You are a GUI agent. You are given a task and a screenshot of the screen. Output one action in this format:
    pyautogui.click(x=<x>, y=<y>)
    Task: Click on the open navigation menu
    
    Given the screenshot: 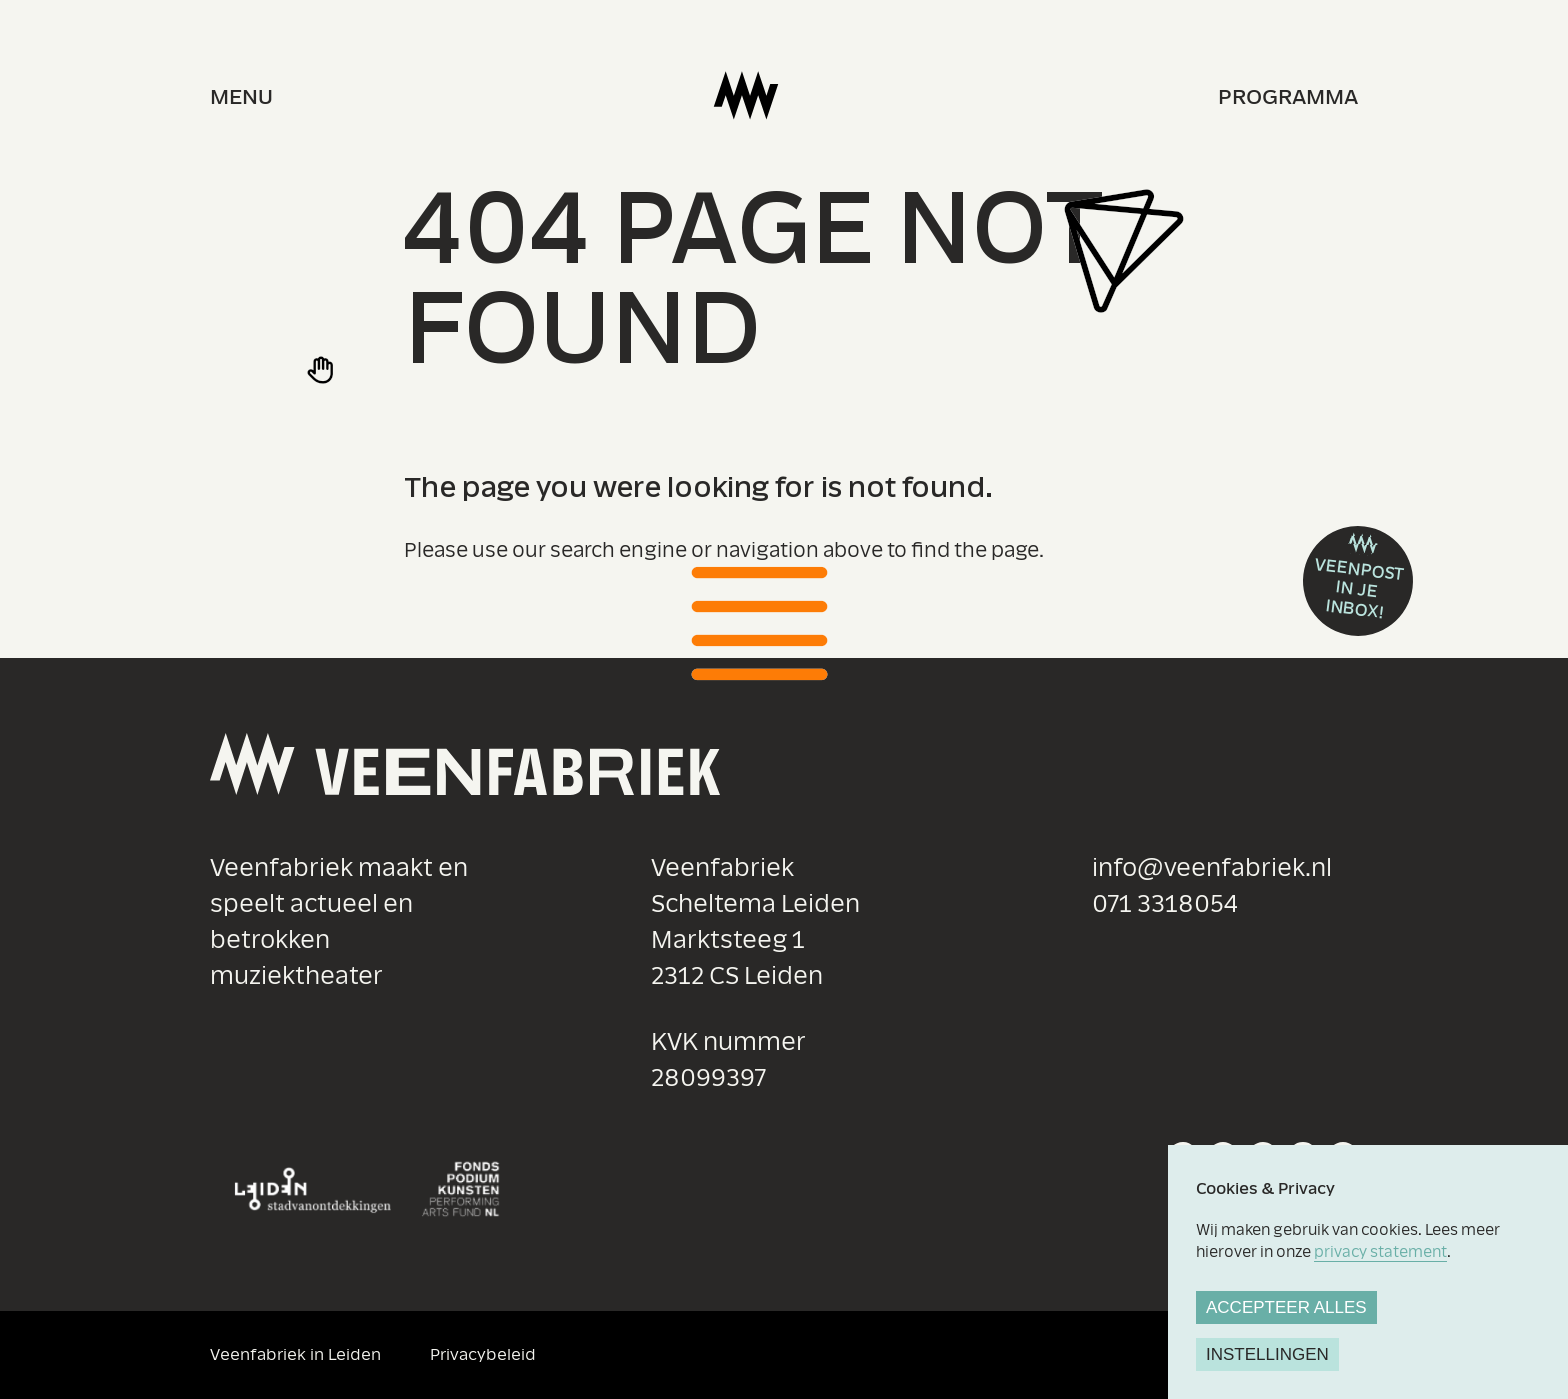 What is the action you would take?
    pyautogui.click(x=759, y=623)
    